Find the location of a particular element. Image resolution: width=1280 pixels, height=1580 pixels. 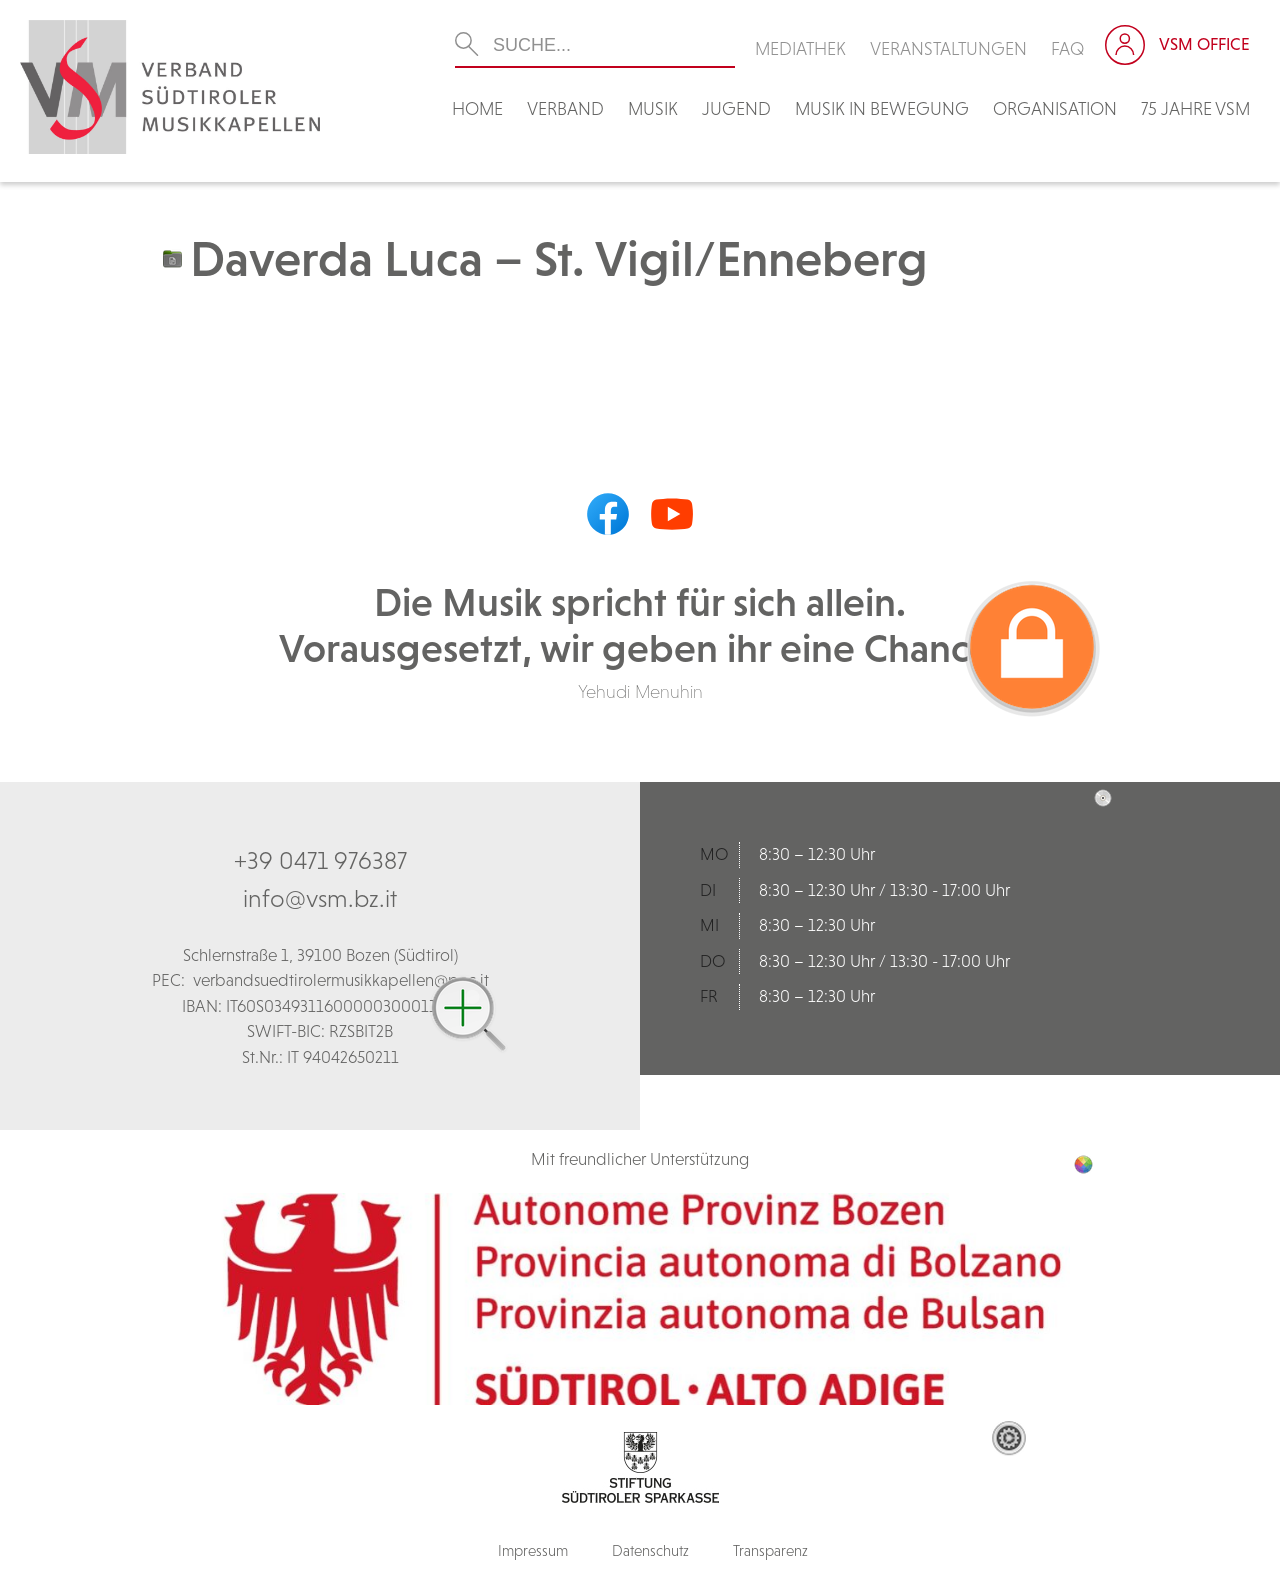

zoom to fit content within the visible area is located at coordinates (468, 1013).